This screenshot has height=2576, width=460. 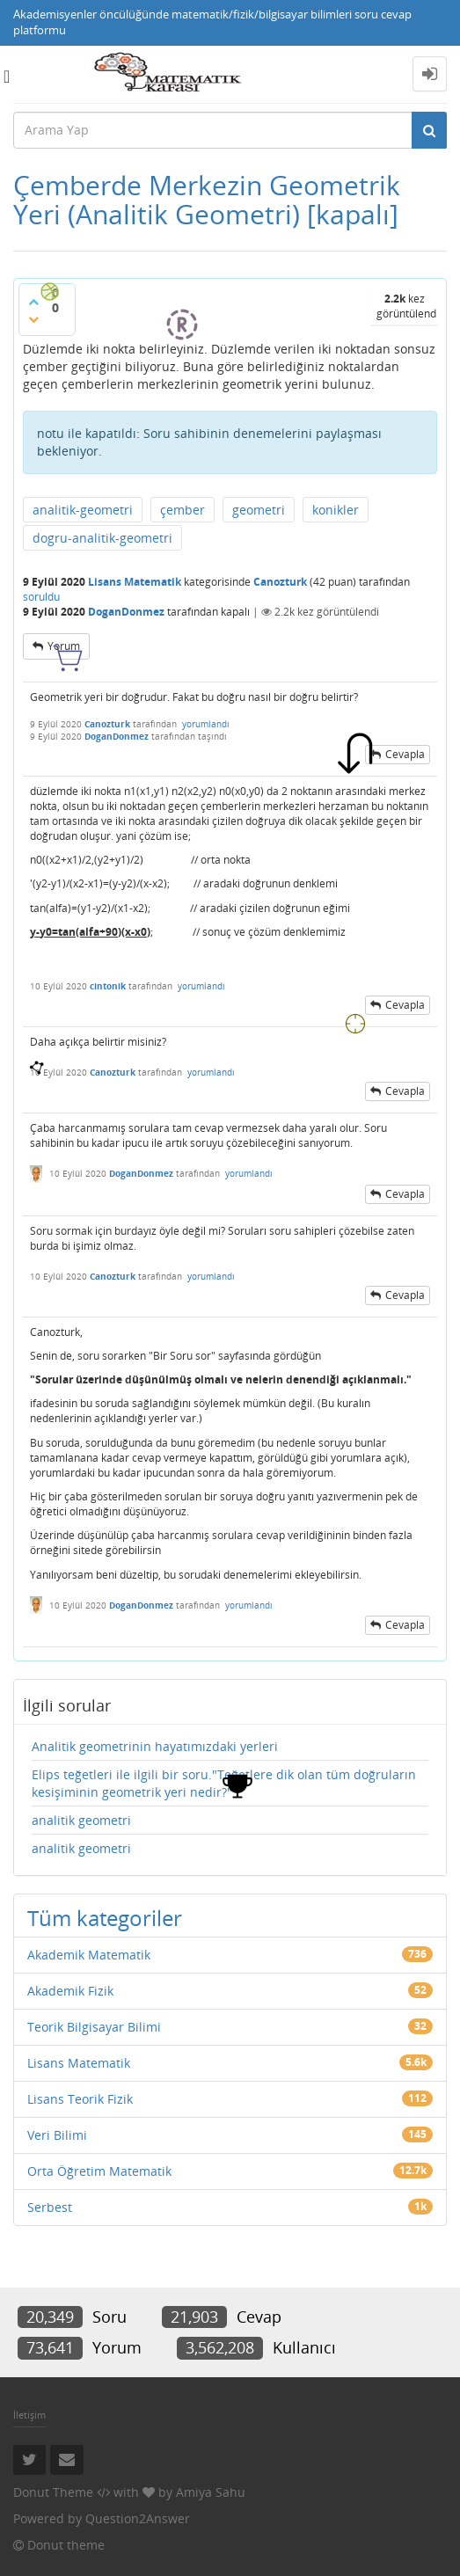 What do you see at coordinates (49, 291) in the screenshot?
I see `visit dribbble profile or portfolio` at bounding box center [49, 291].